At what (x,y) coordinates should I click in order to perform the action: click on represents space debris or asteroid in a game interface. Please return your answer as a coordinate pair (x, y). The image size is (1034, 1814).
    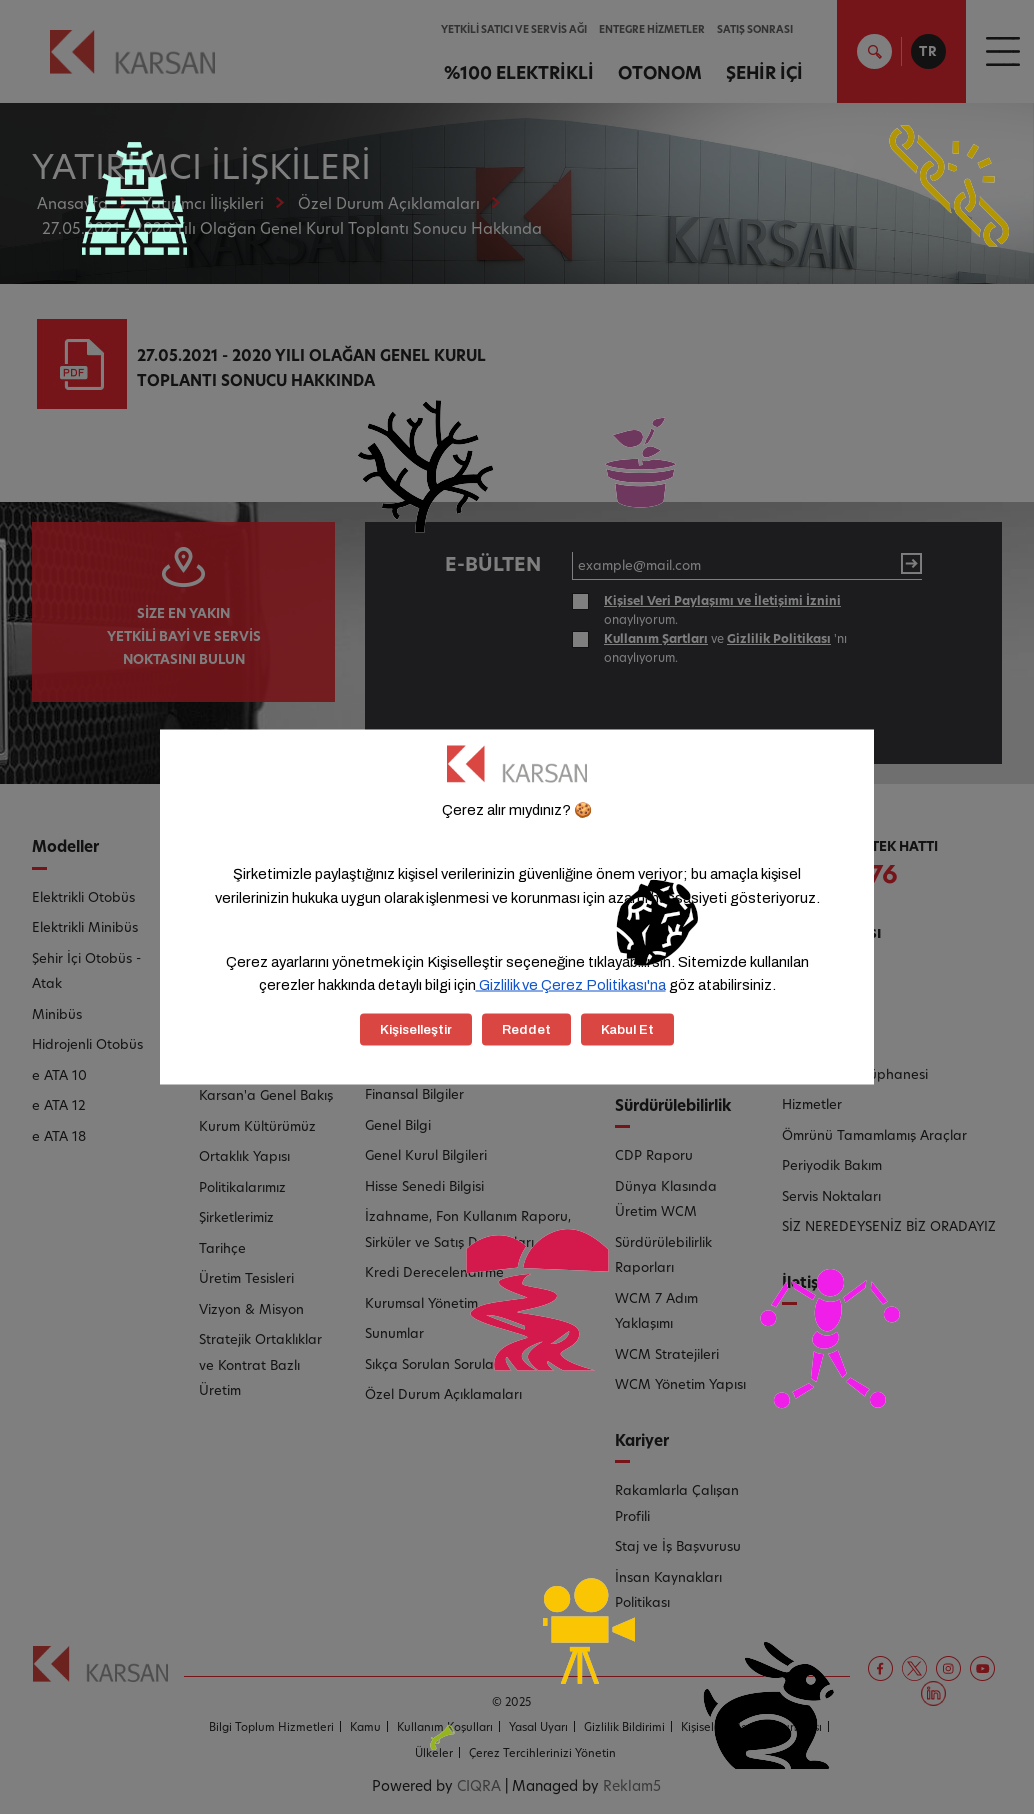
    Looking at the image, I should click on (654, 921).